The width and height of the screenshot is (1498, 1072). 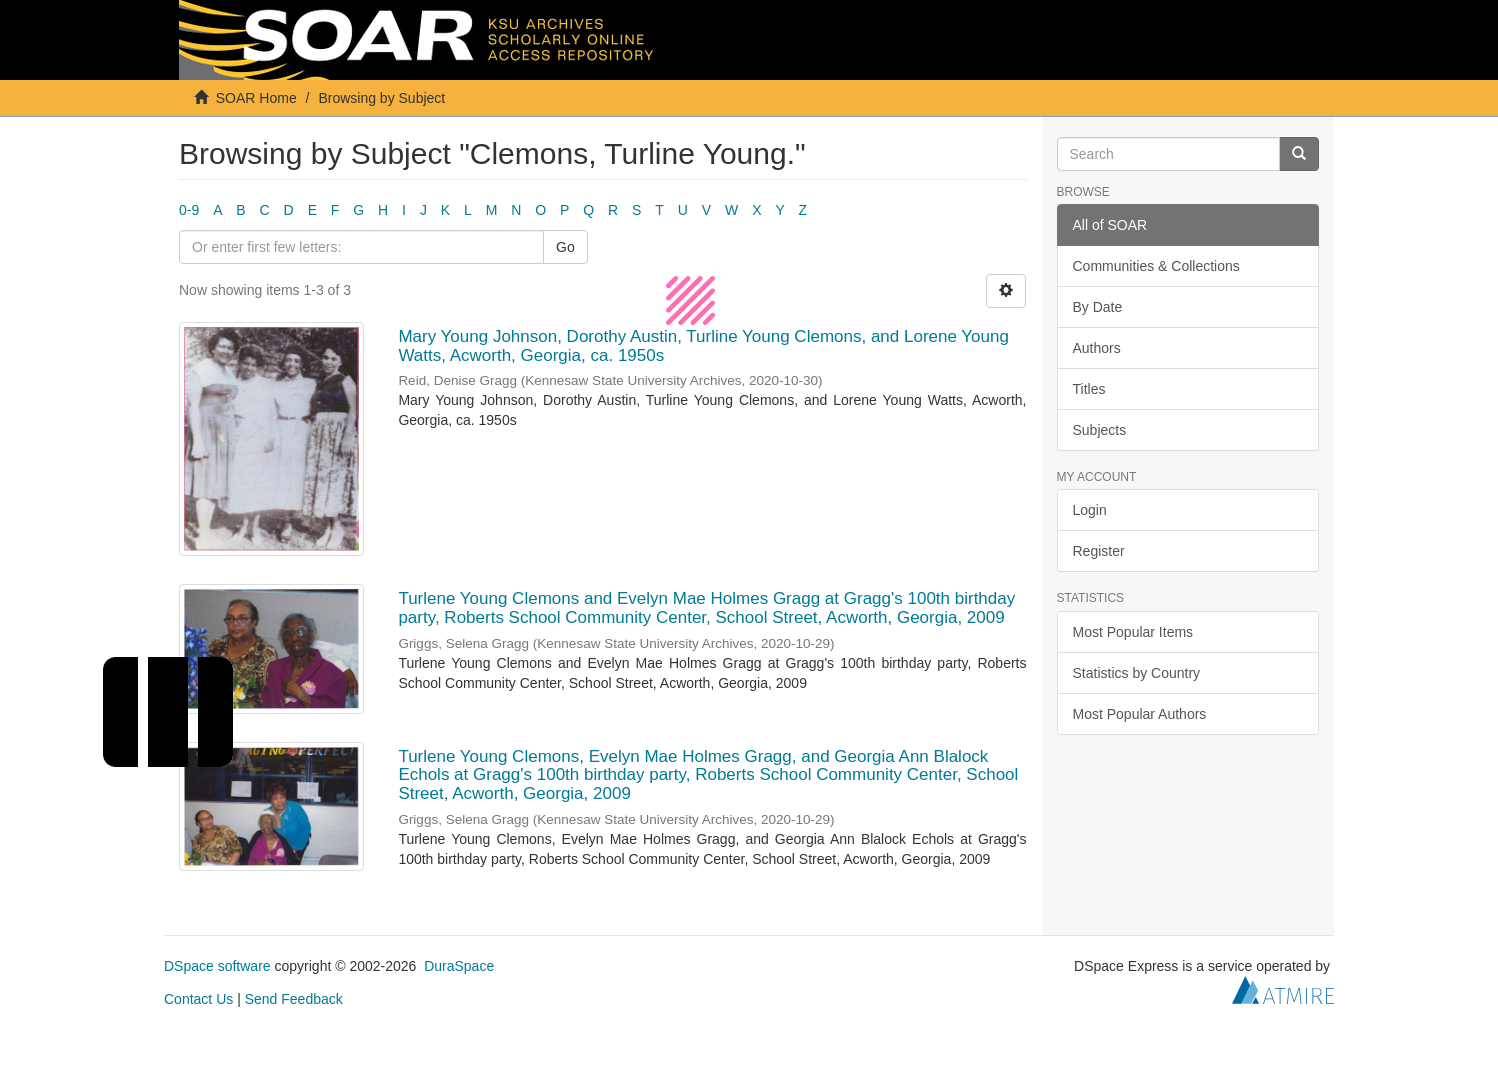 I want to click on apply texture or pattern to selection, so click(x=690, y=300).